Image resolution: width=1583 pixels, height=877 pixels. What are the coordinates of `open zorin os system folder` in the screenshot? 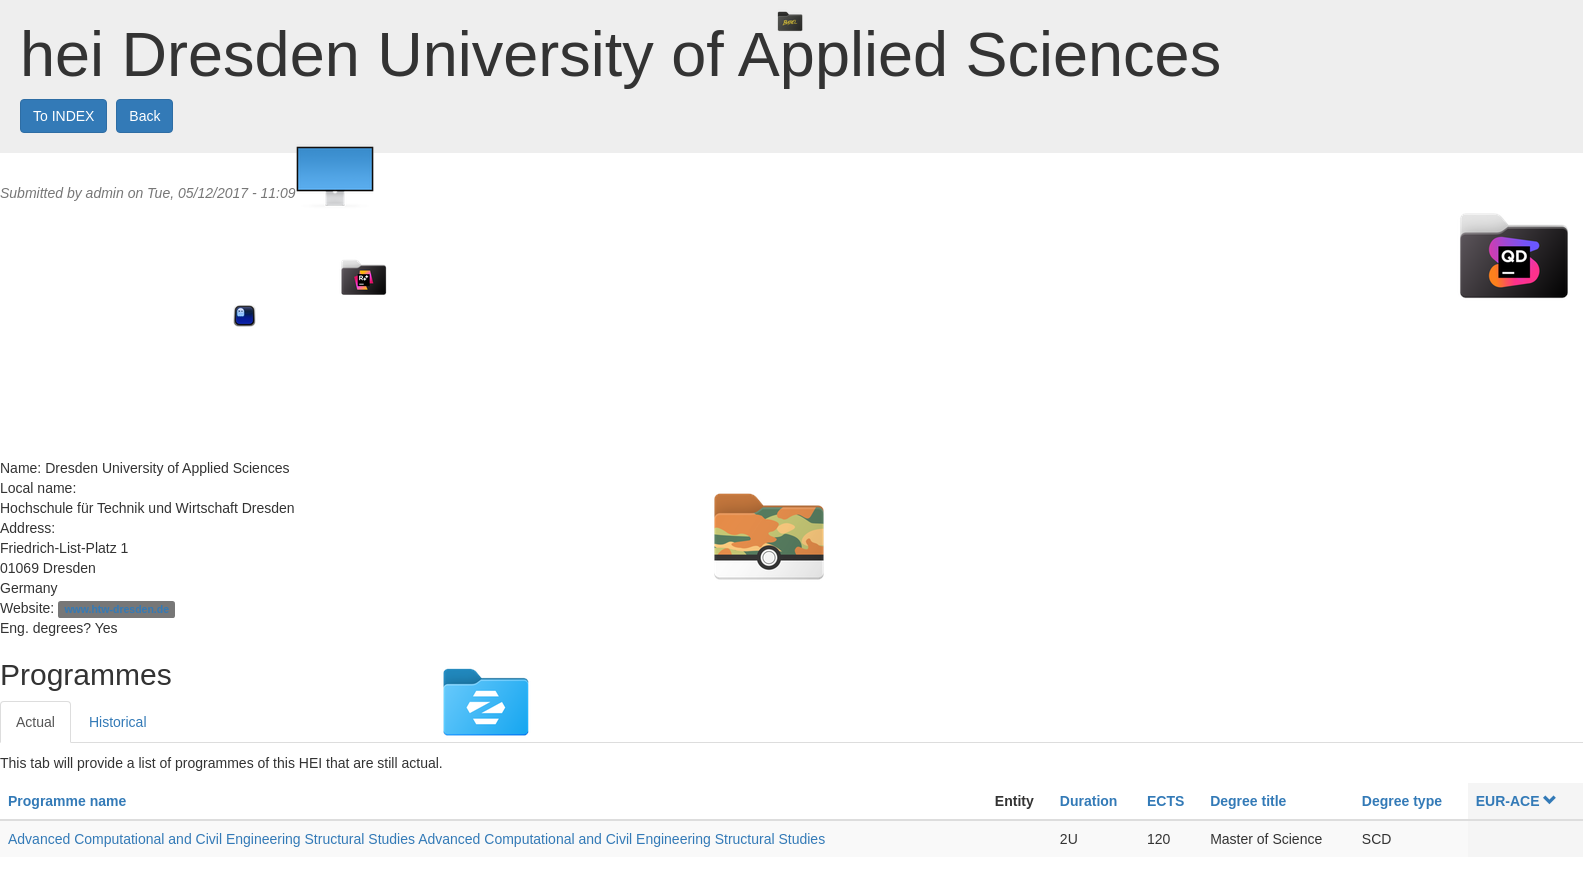 It's located at (485, 704).